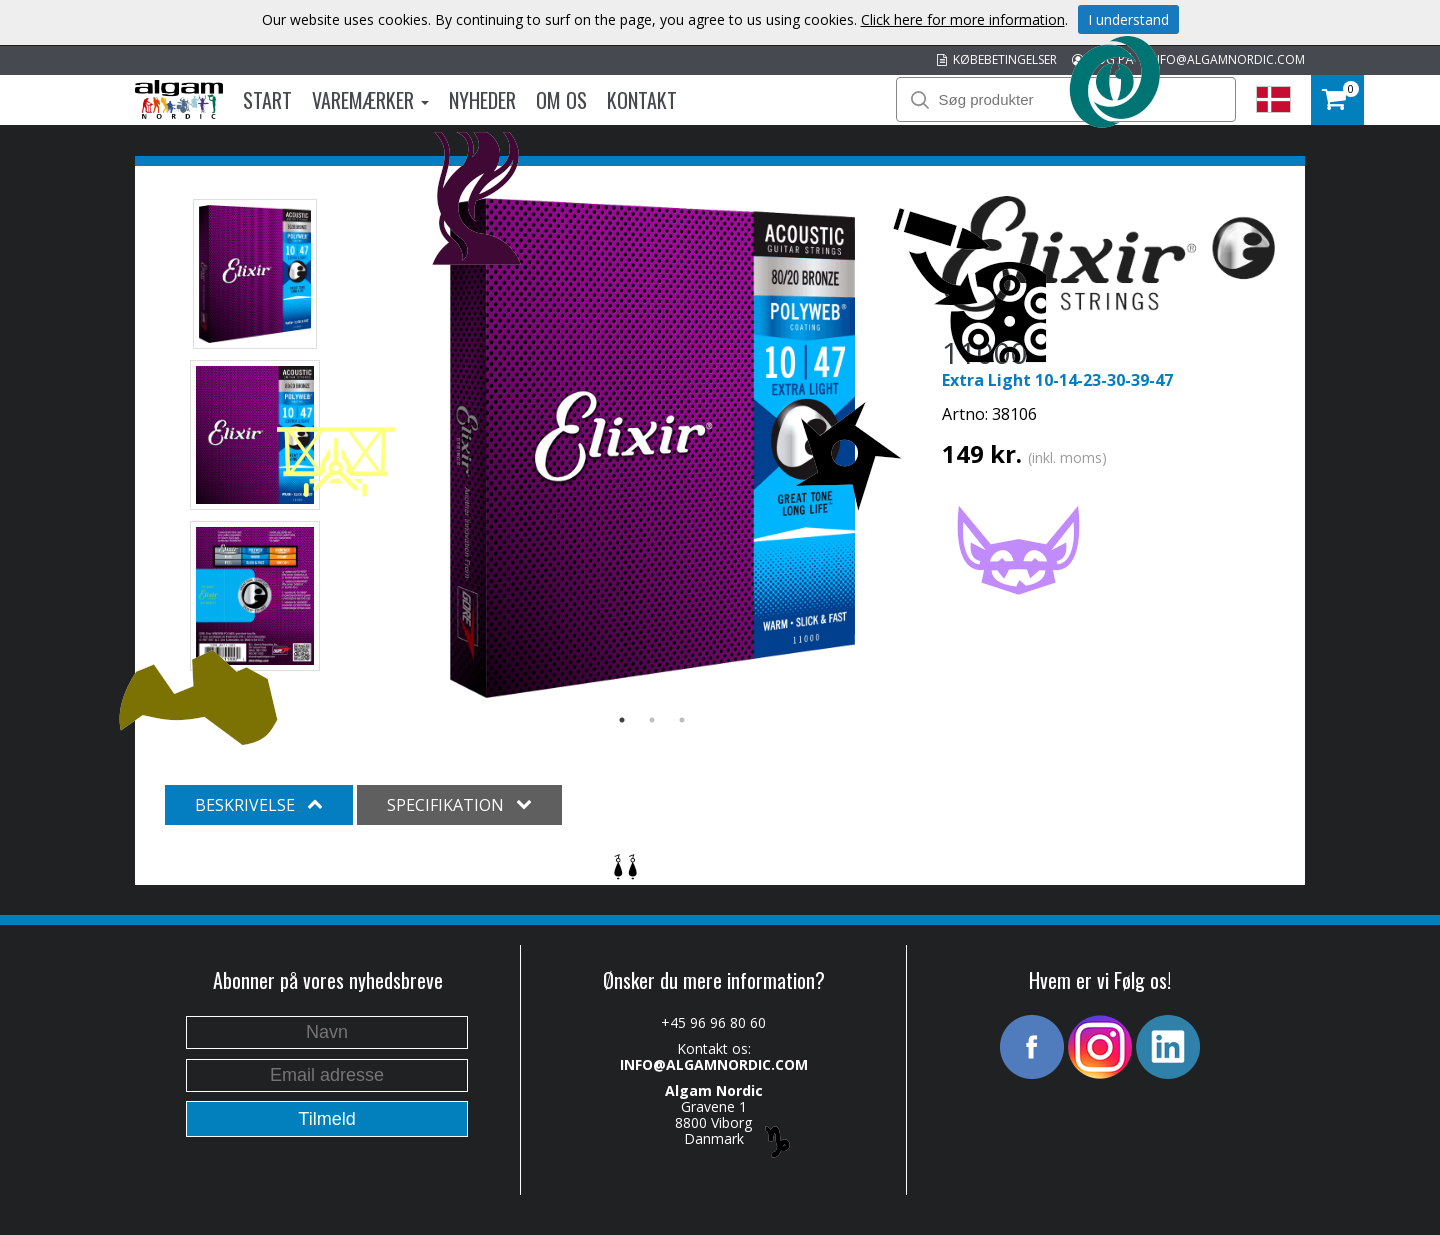 Image resolution: width=1440 pixels, height=1235 pixels. I want to click on reload weapon ammunition, so click(967, 283).